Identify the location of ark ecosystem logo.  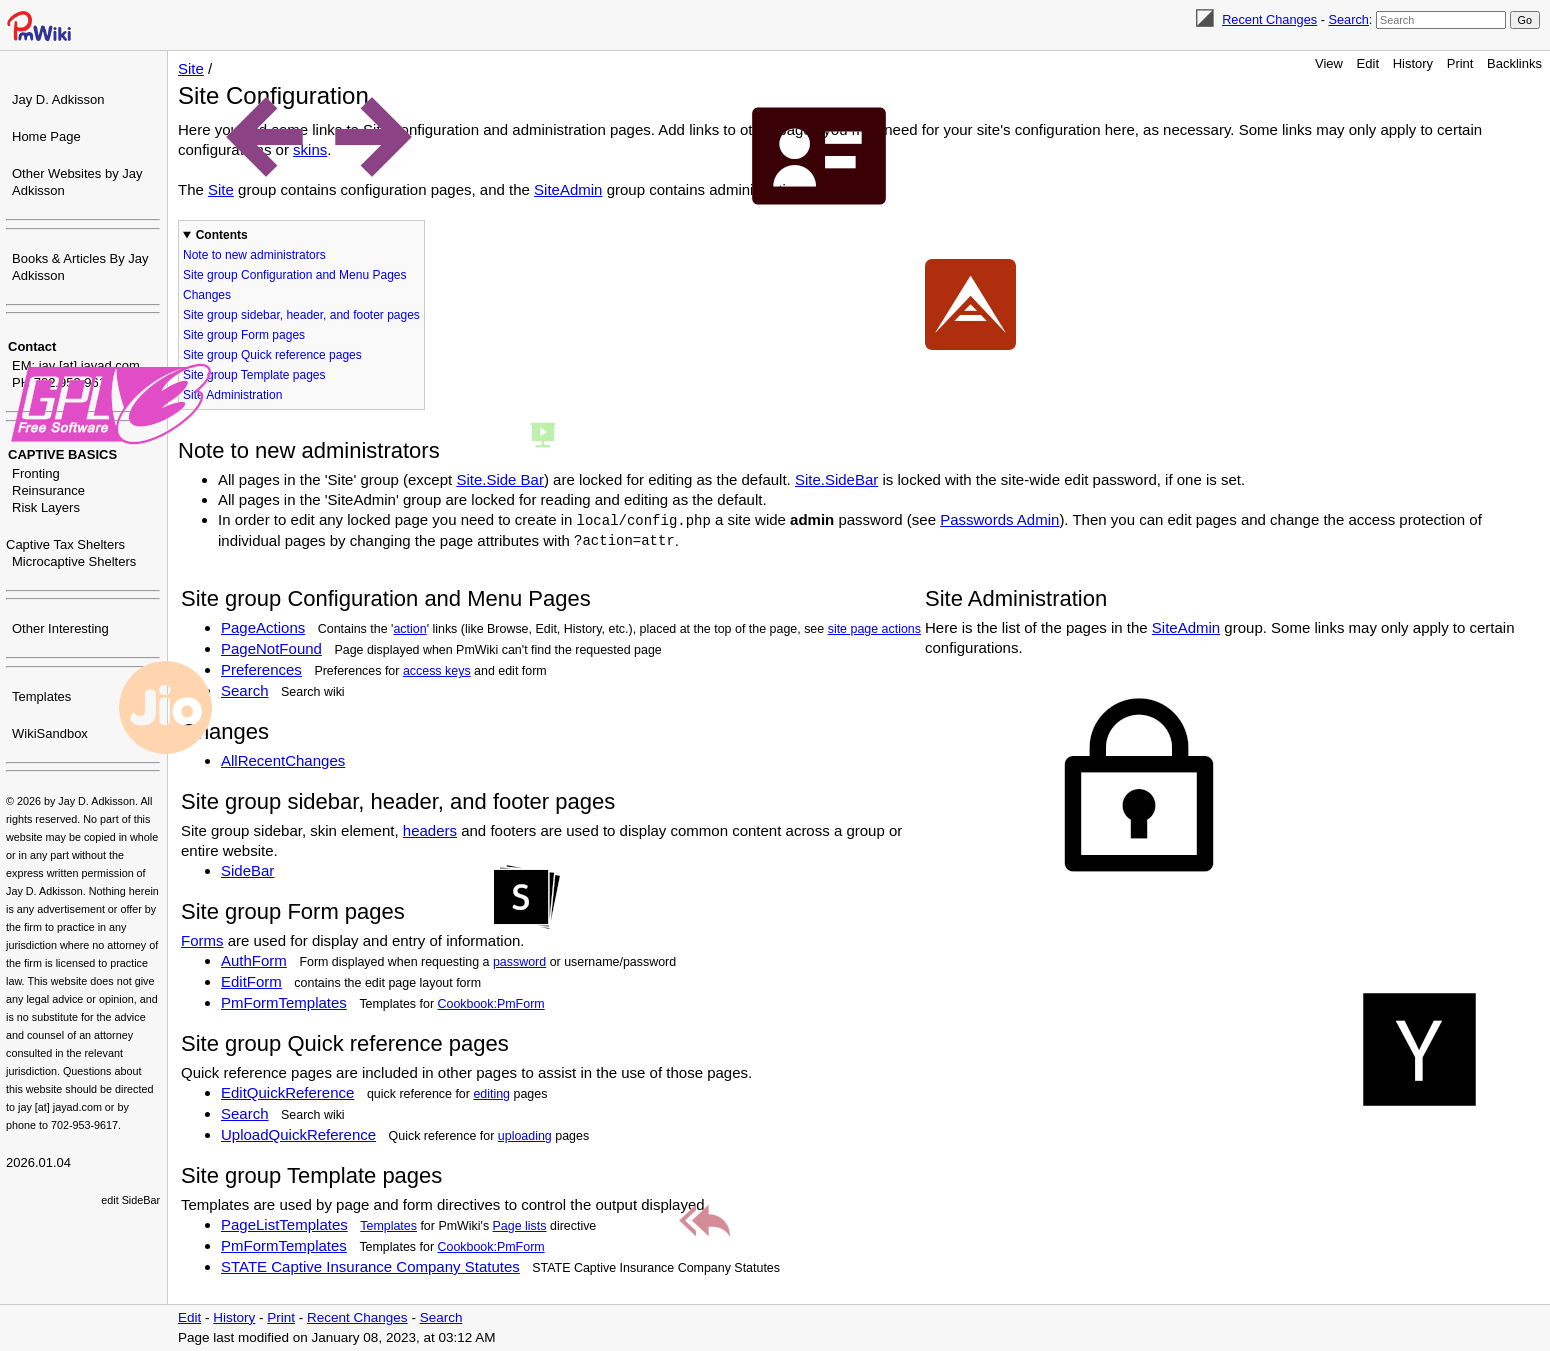
(970, 304).